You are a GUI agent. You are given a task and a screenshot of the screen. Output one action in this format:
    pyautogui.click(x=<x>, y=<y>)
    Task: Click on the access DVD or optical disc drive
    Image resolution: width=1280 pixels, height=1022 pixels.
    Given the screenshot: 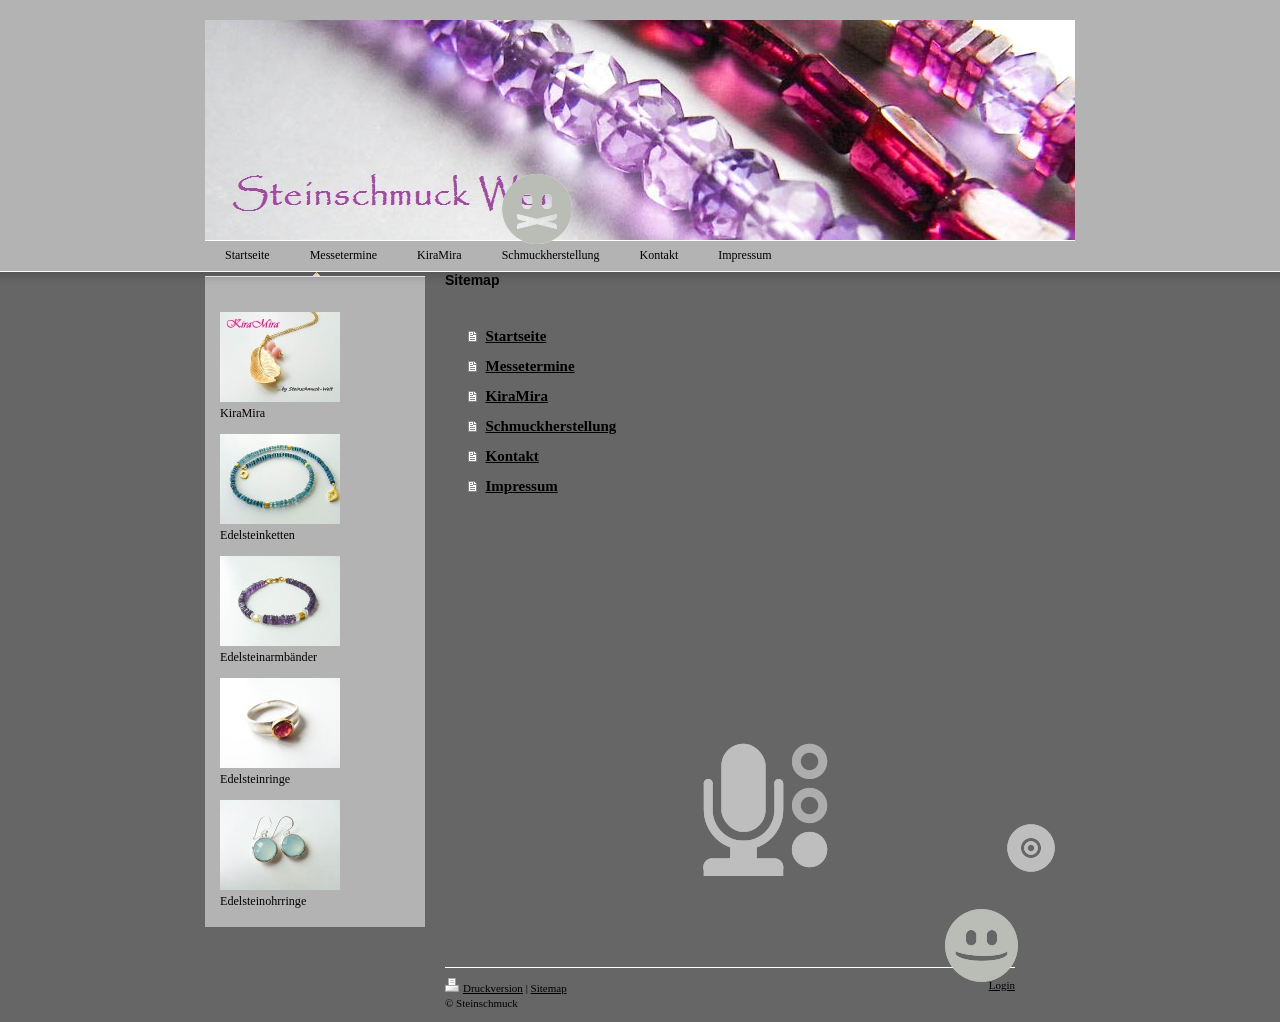 What is the action you would take?
    pyautogui.click(x=1031, y=848)
    